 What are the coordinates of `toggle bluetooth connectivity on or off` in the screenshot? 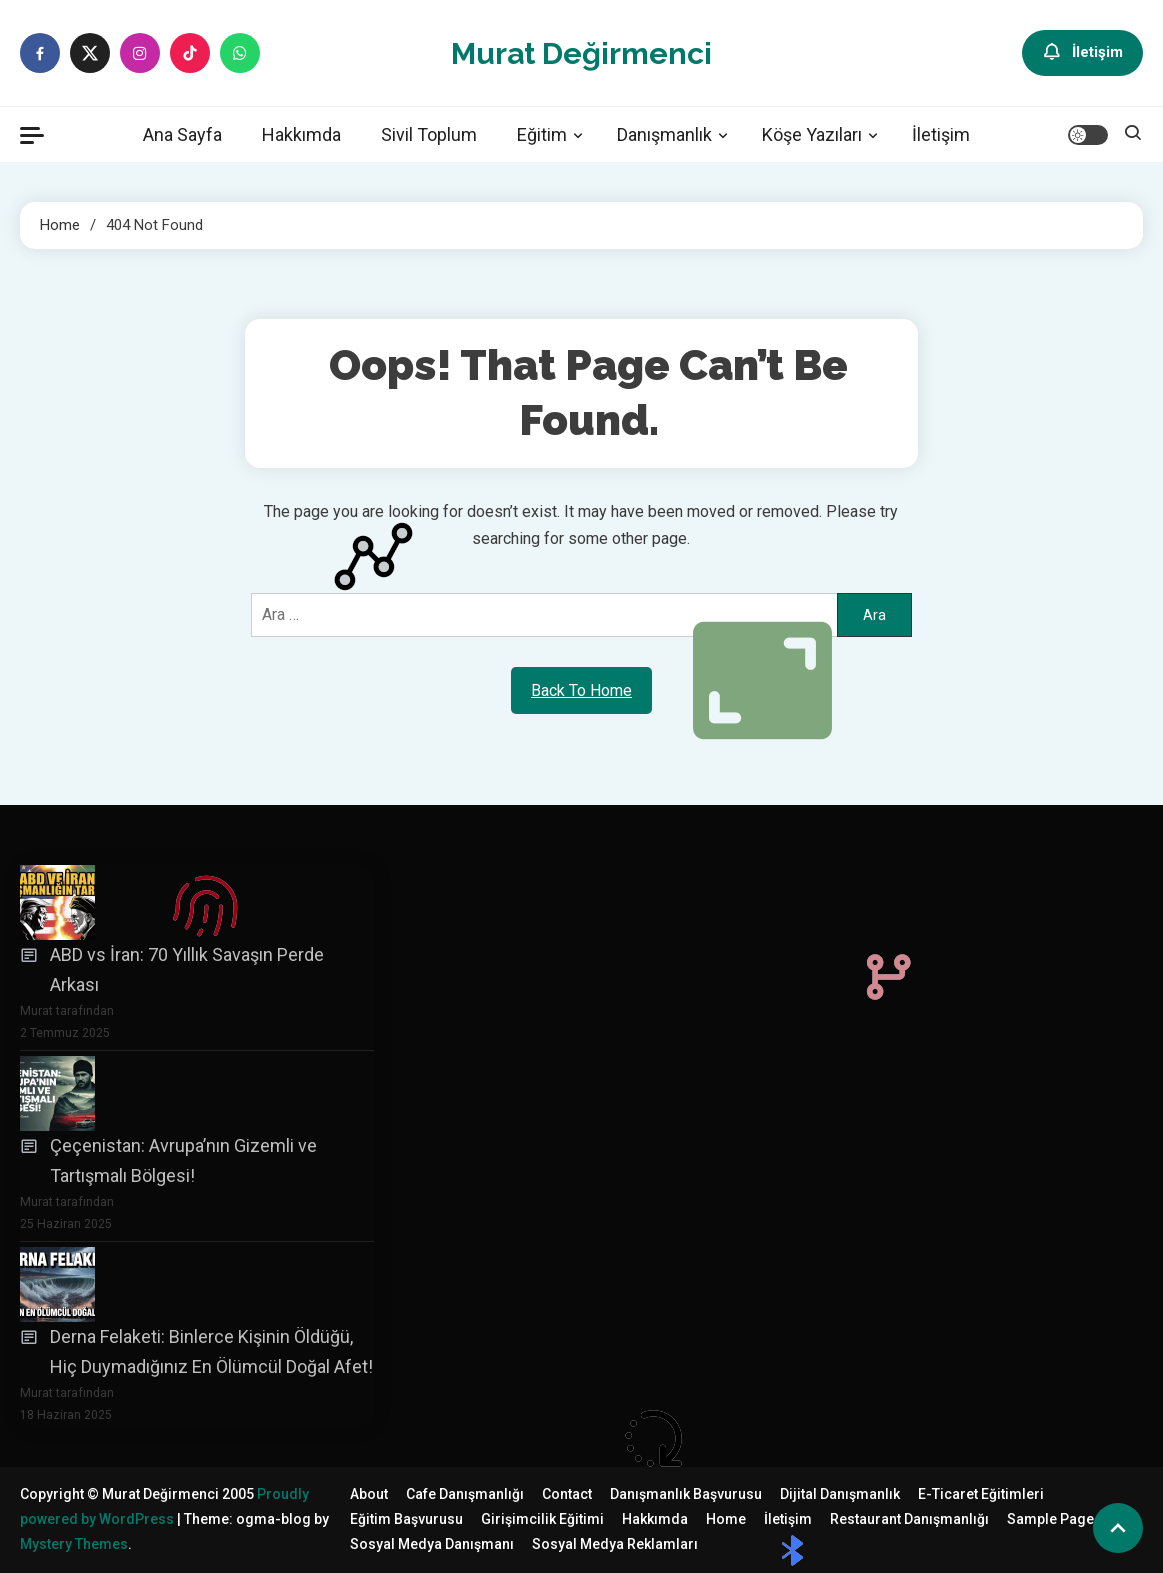 It's located at (792, 1550).